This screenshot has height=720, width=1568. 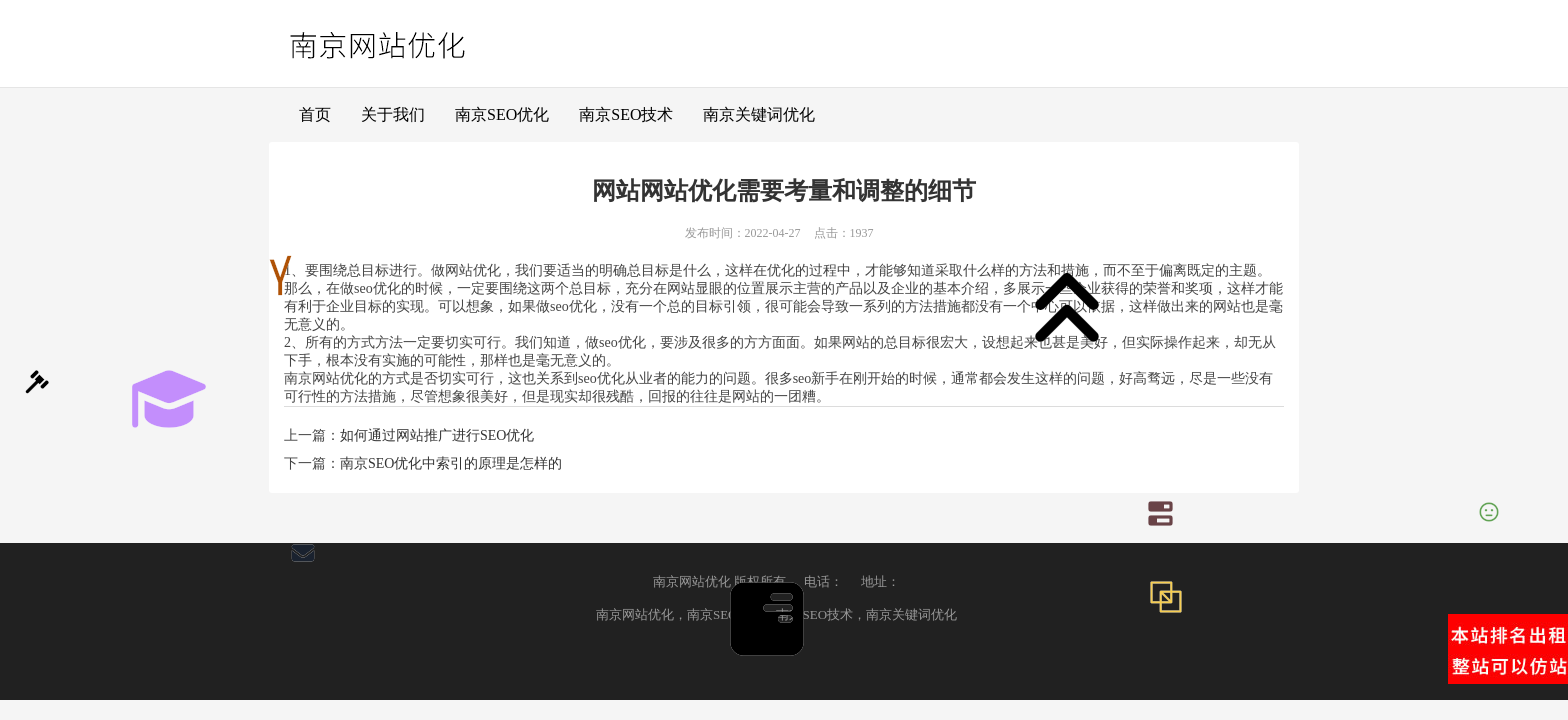 What do you see at coordinates (1166, 597) in the screenshot?
I see `merge or intersect selected layers` at bounding box center [1166, 597].